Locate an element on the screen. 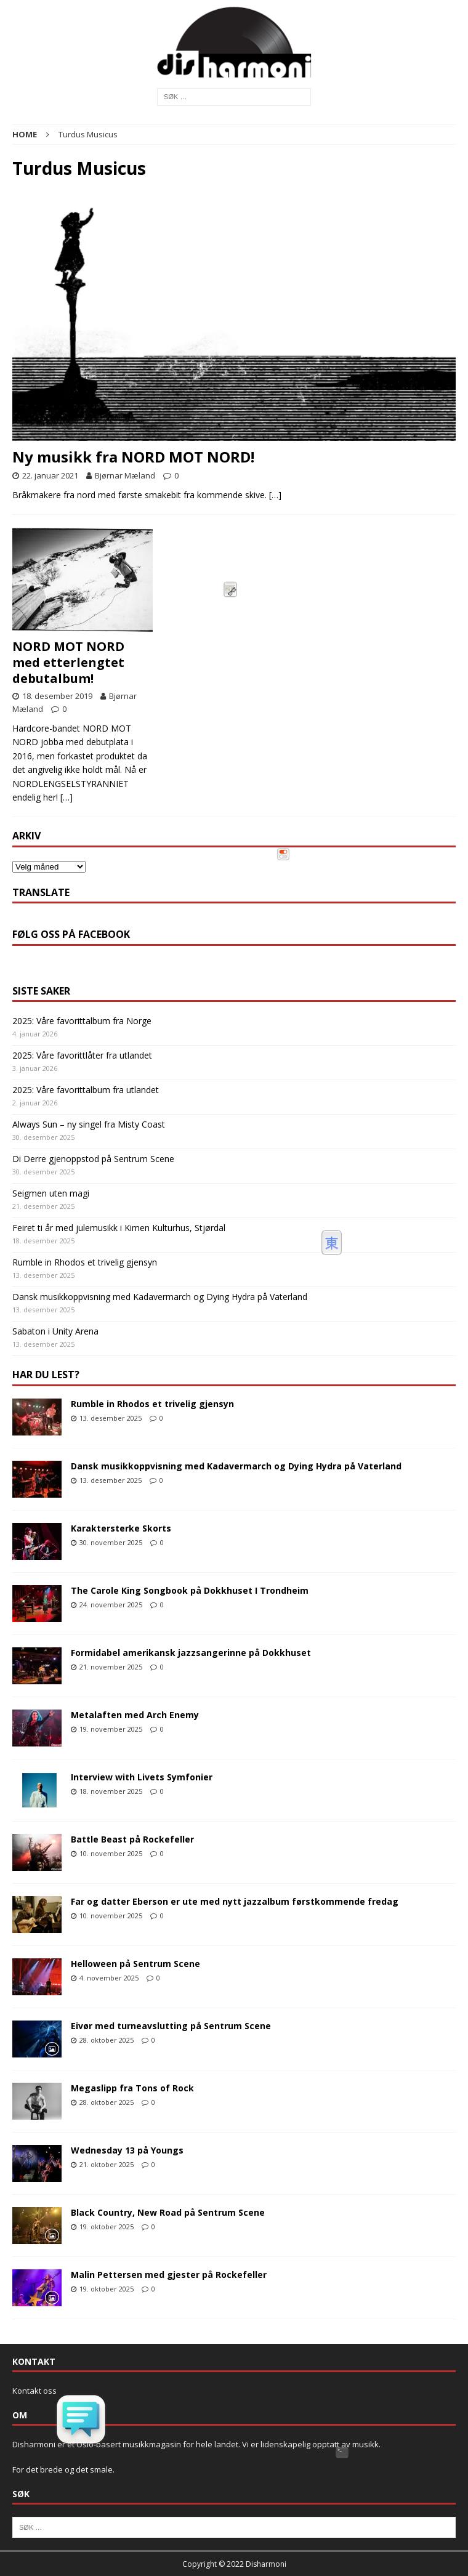 The image size is (468, 2576). open the terminal application is located at coordinates (342, 2452).